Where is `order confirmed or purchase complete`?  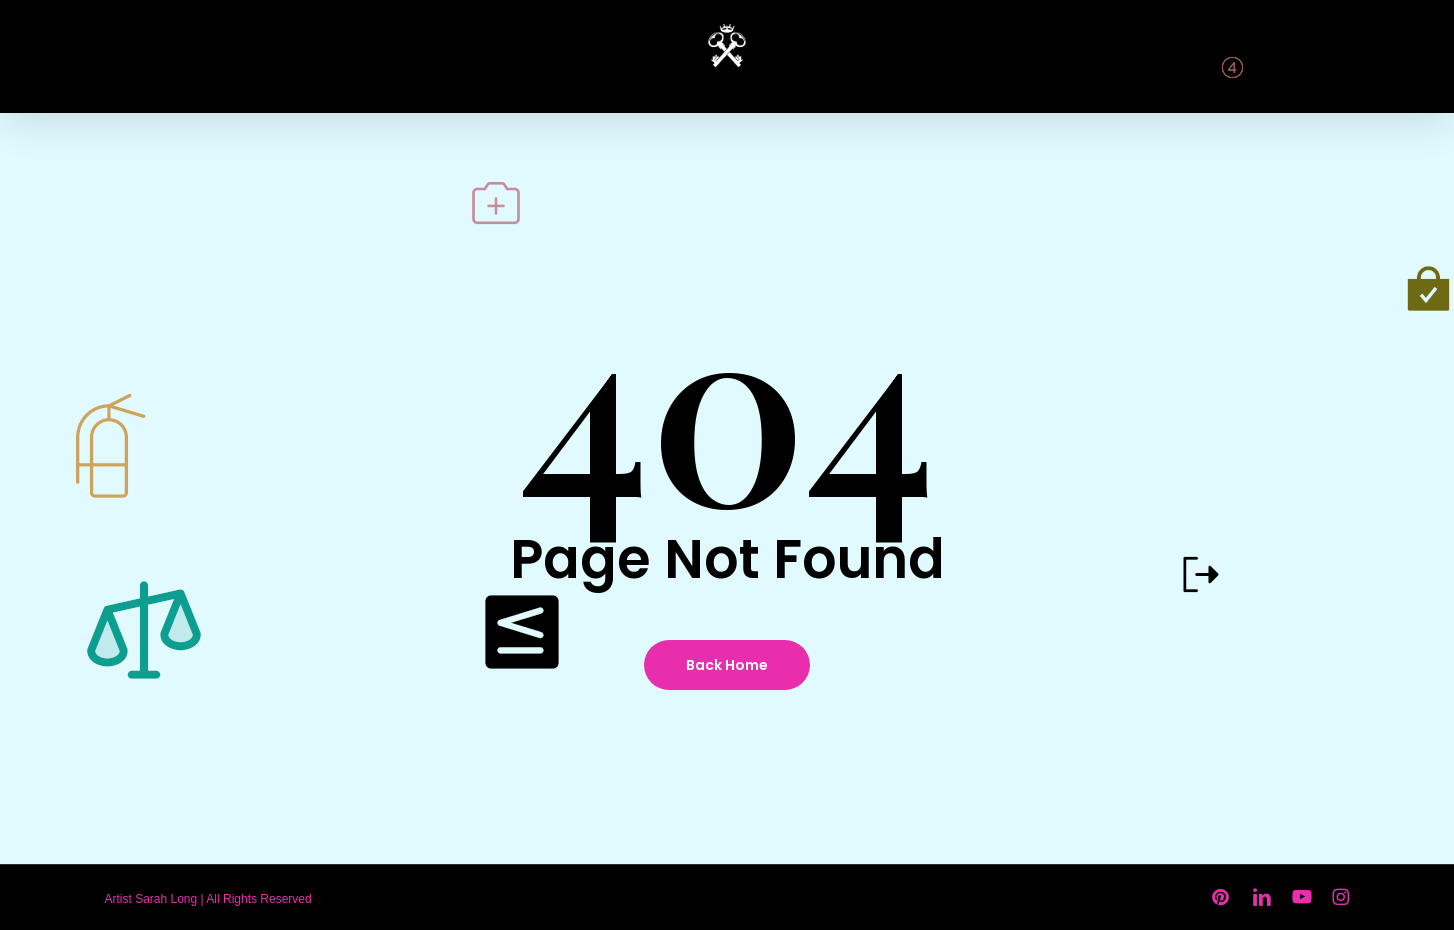 order confirmed or purchase complete is located at coordinates (1428, 288).